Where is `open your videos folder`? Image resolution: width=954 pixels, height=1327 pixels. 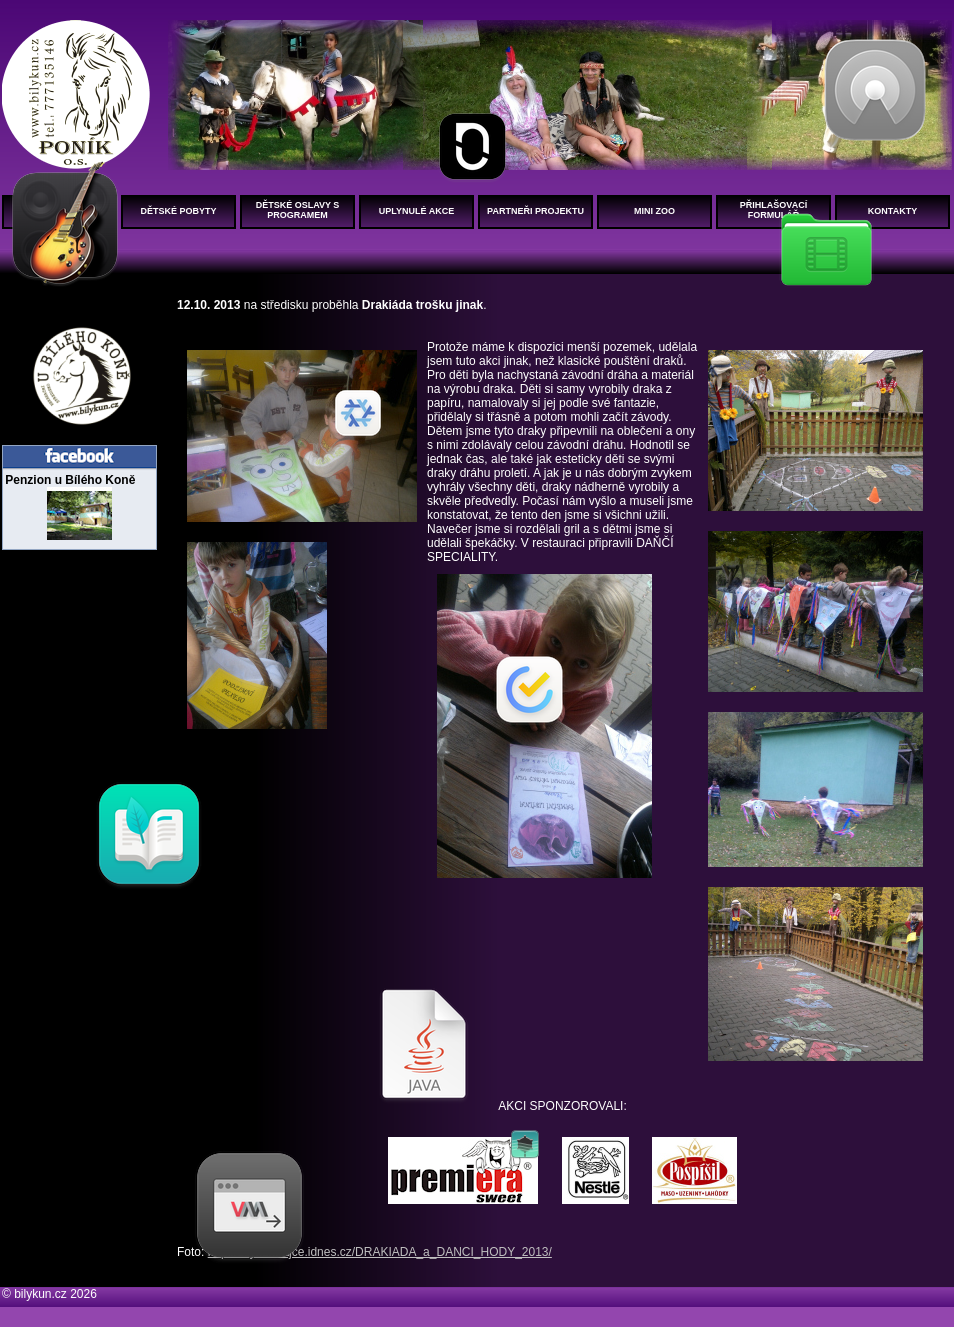
open your videos folder is located at coordinates (826, 249).